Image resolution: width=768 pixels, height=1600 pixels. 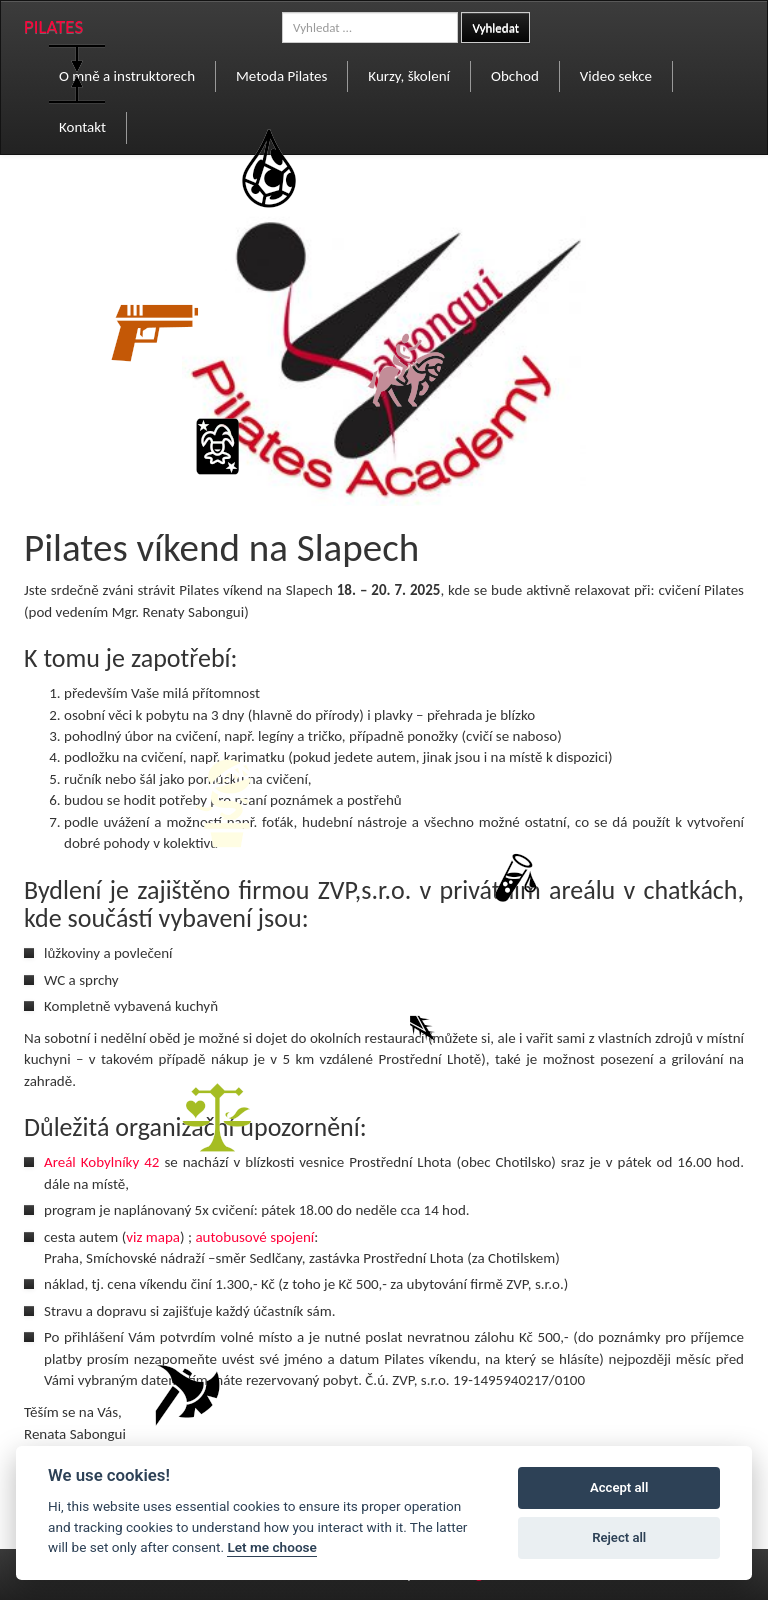 What do you see at coordinates (187, 1397) in the screenshot?
I see `indicates a damaged or worn weapon in inventory` at bounding box center [187, 1397].